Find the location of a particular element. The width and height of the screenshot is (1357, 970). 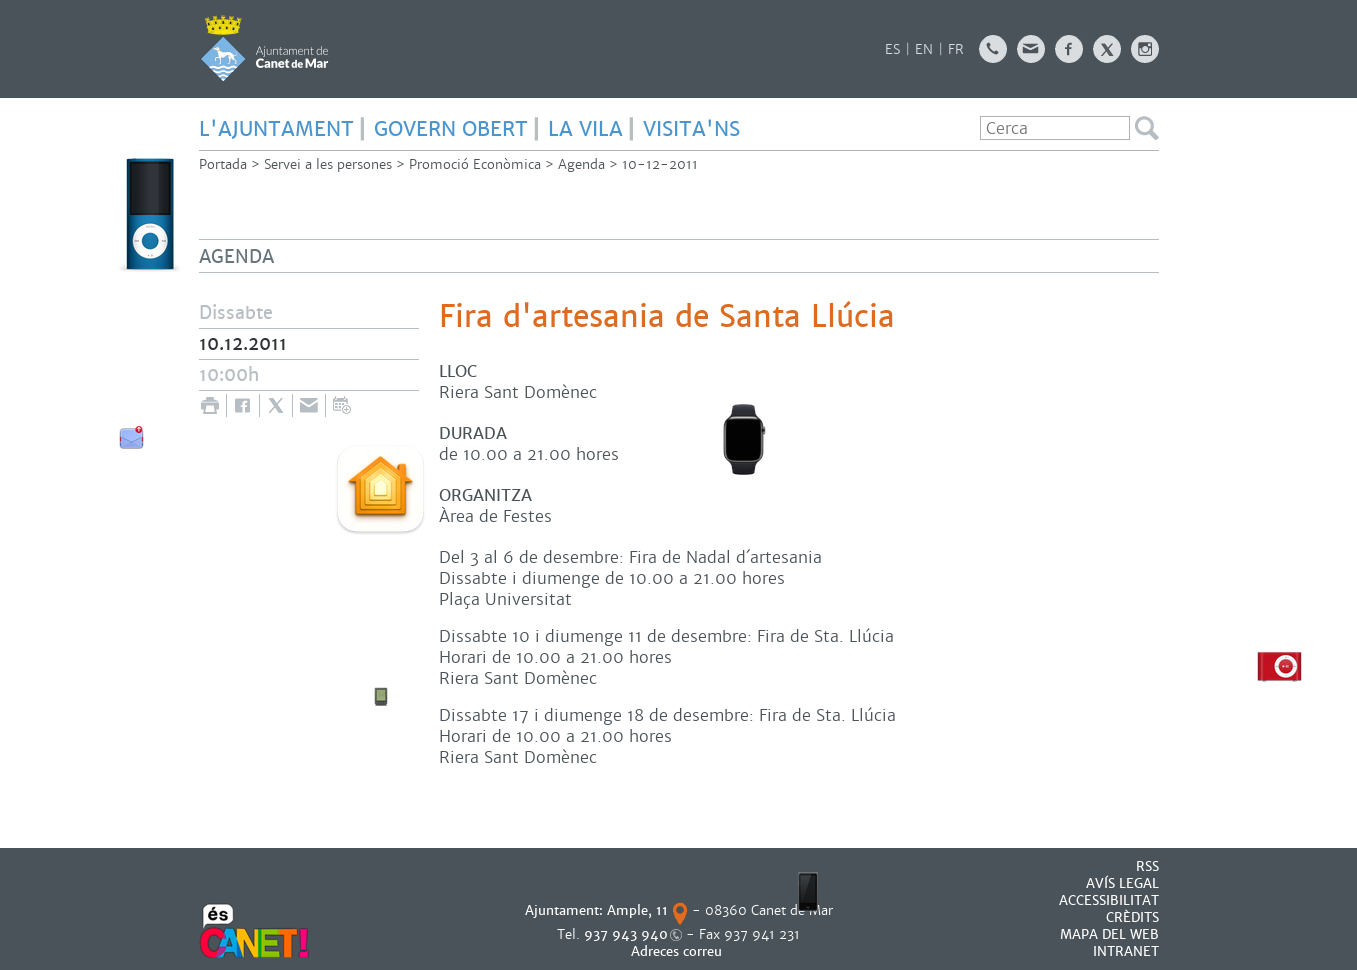

open the home app to control smart home devices is located at coordinates (380, 488).